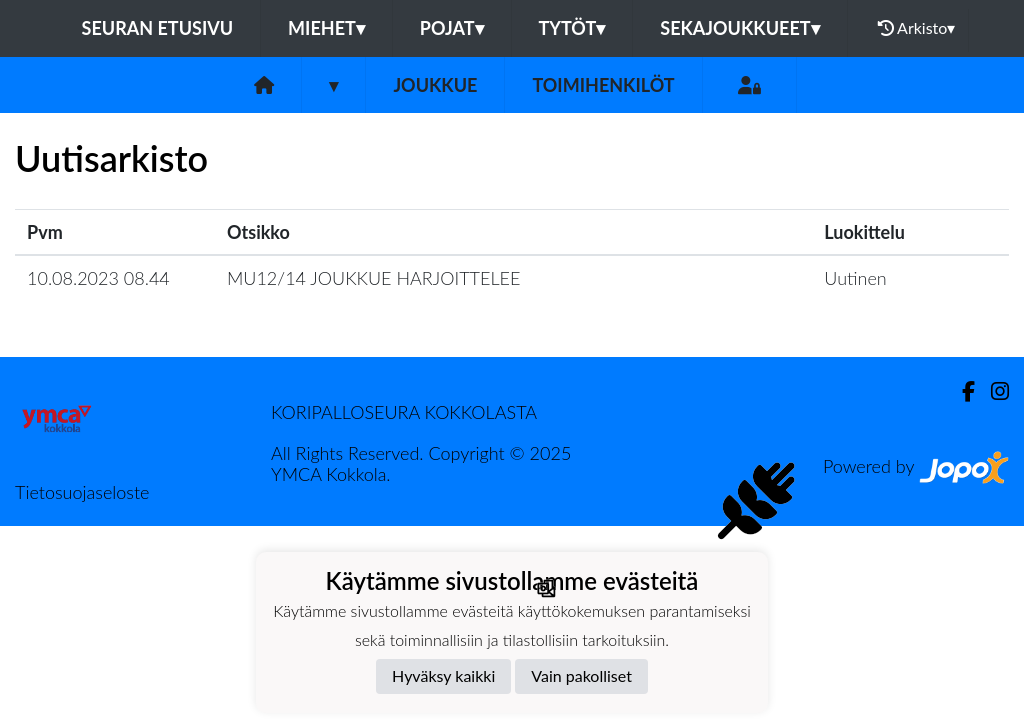 The image size is (1024, 720). I want to click on indicates wheat or grain content in food items, so click(758, 498).